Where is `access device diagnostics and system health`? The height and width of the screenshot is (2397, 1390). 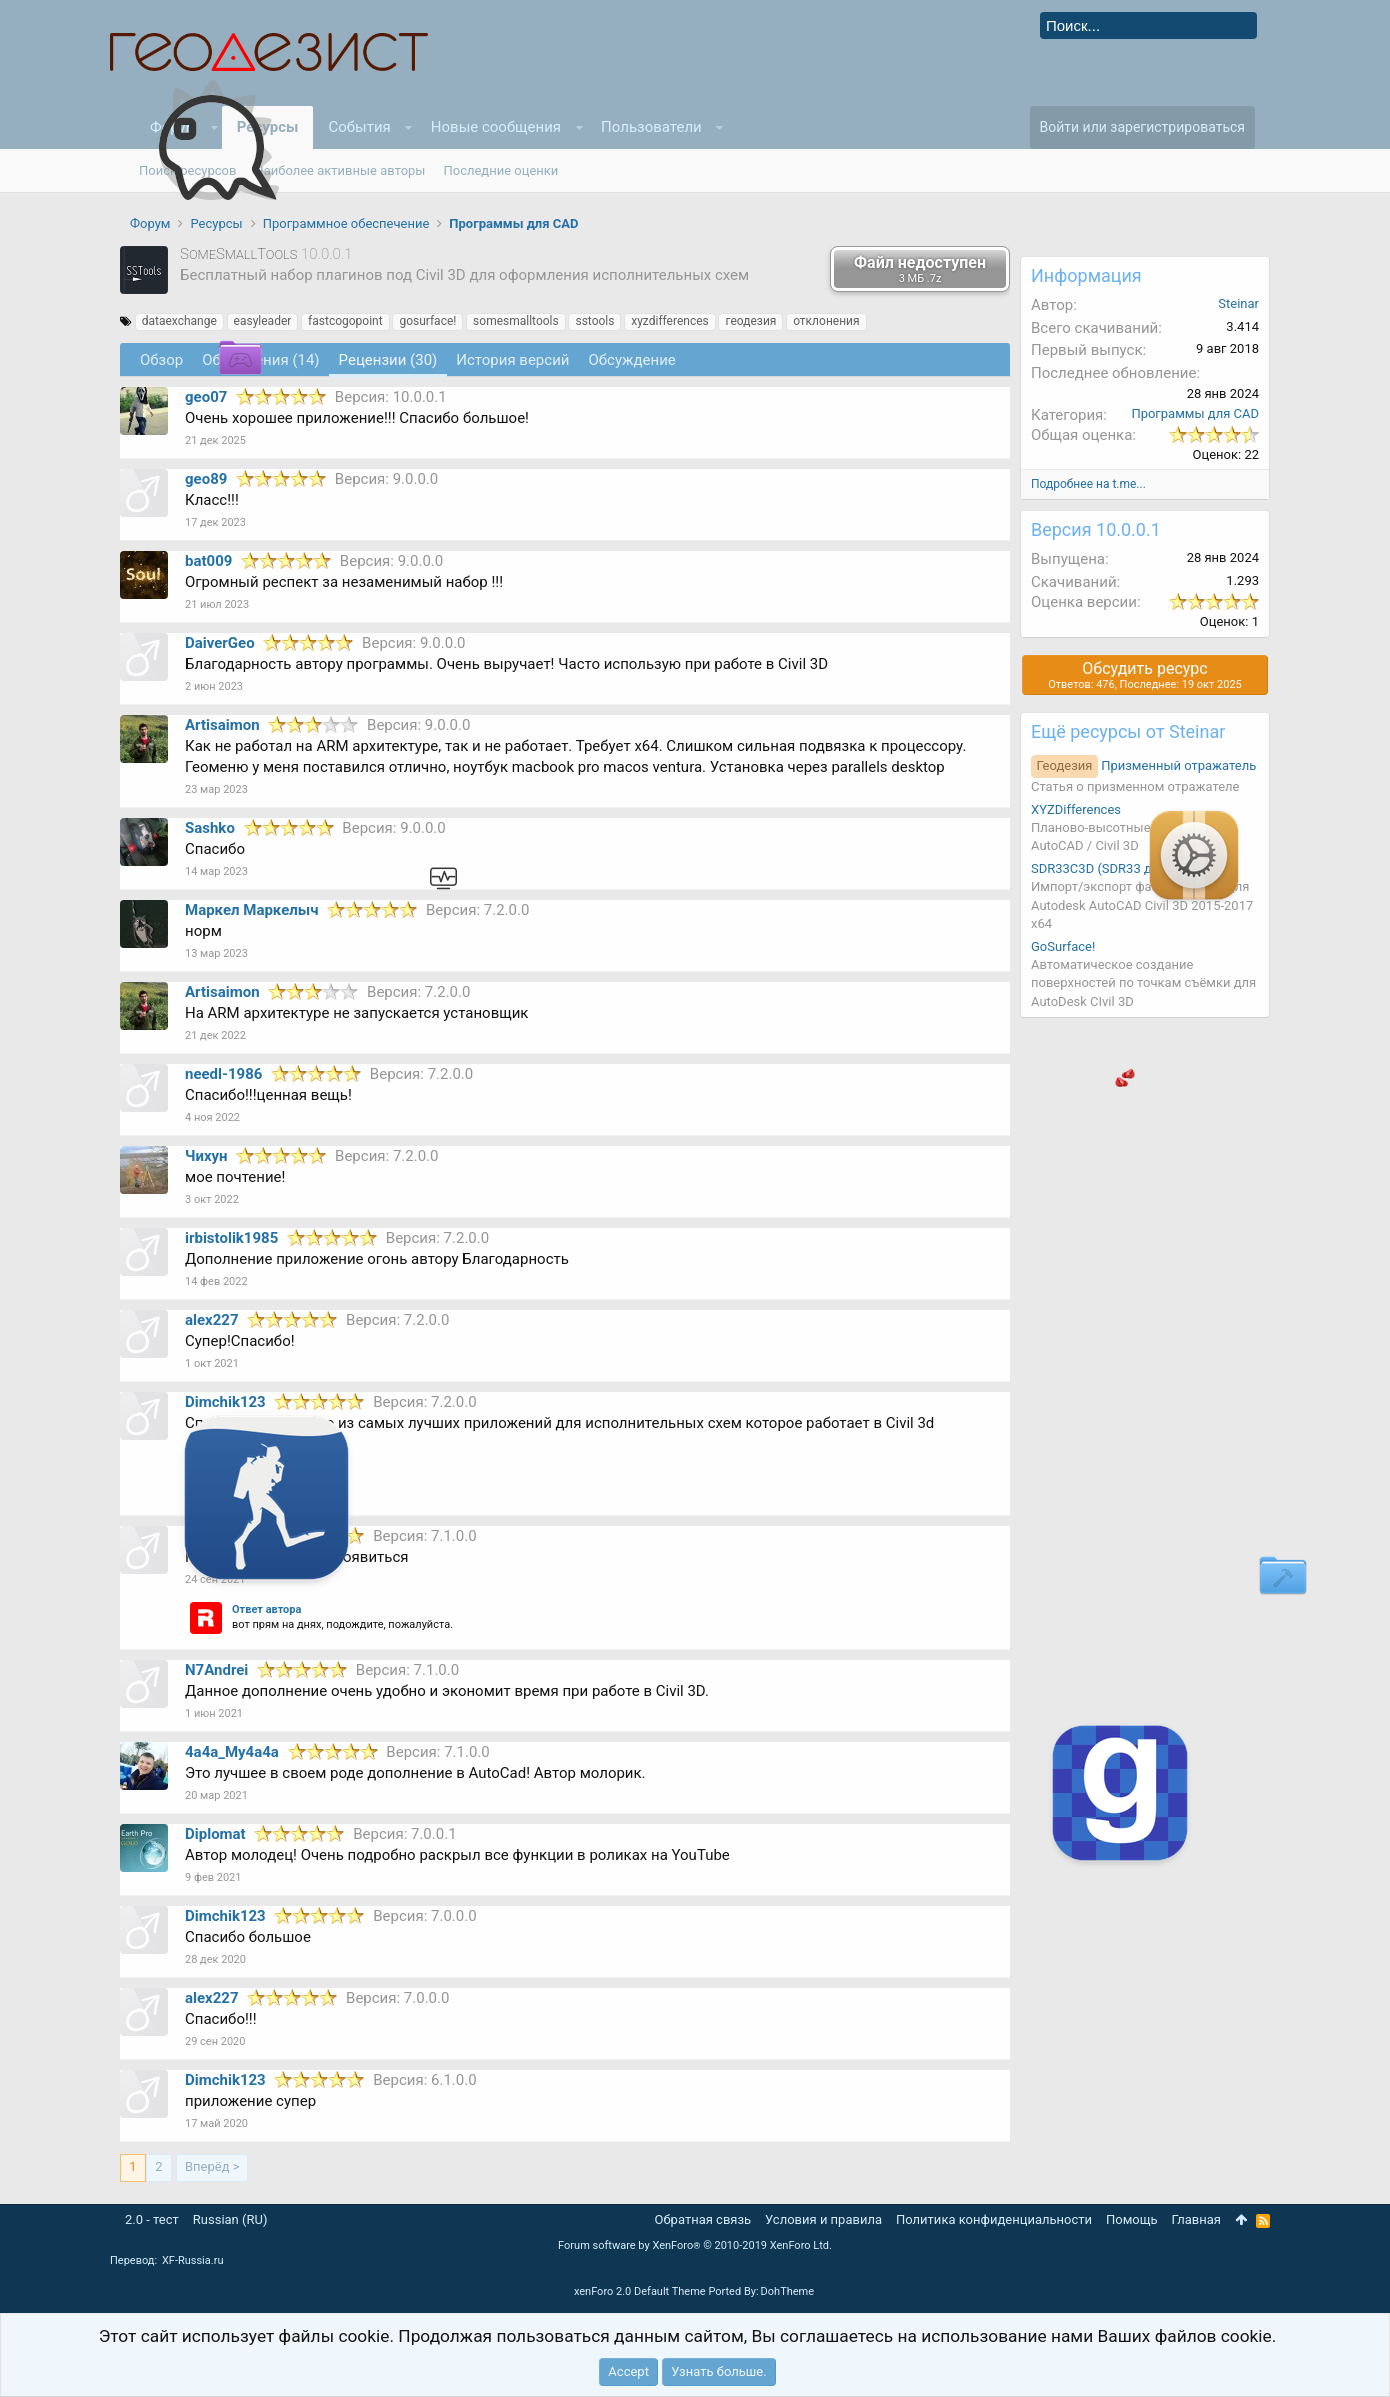 access device diagnostics and system health is located at coordinates (443, 877).